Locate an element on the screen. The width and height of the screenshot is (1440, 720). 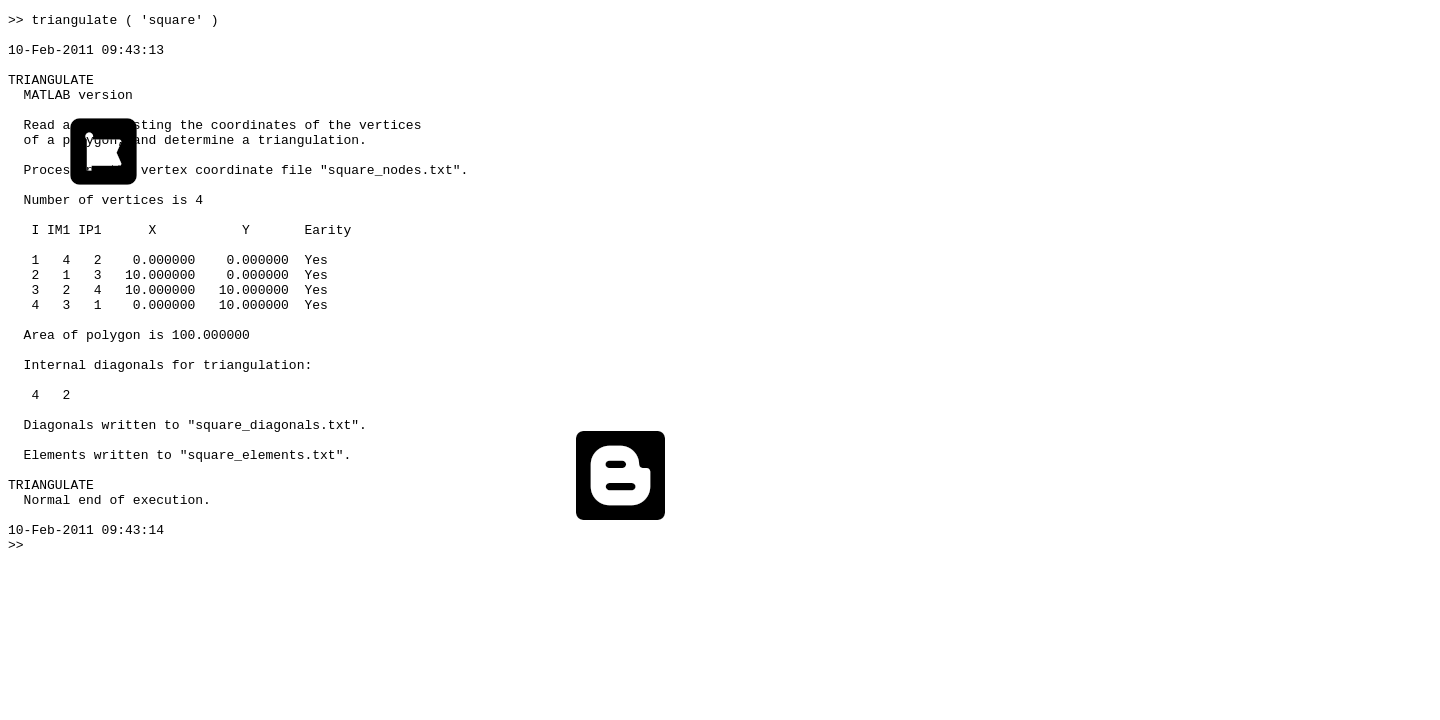
font awesome brand logo is located at coordinates (103, 151).